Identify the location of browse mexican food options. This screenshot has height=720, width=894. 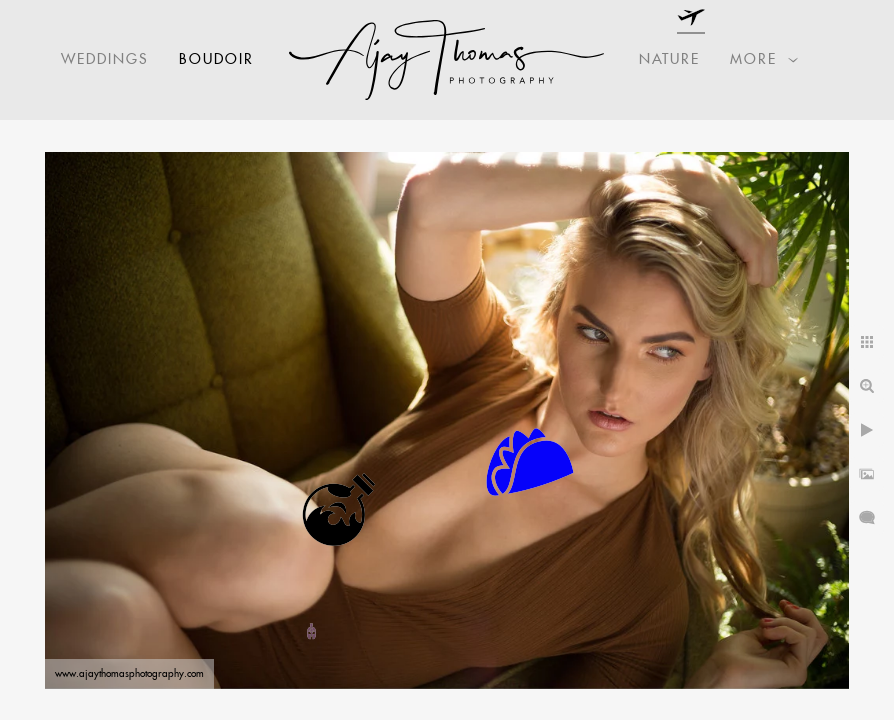
(530, 462).